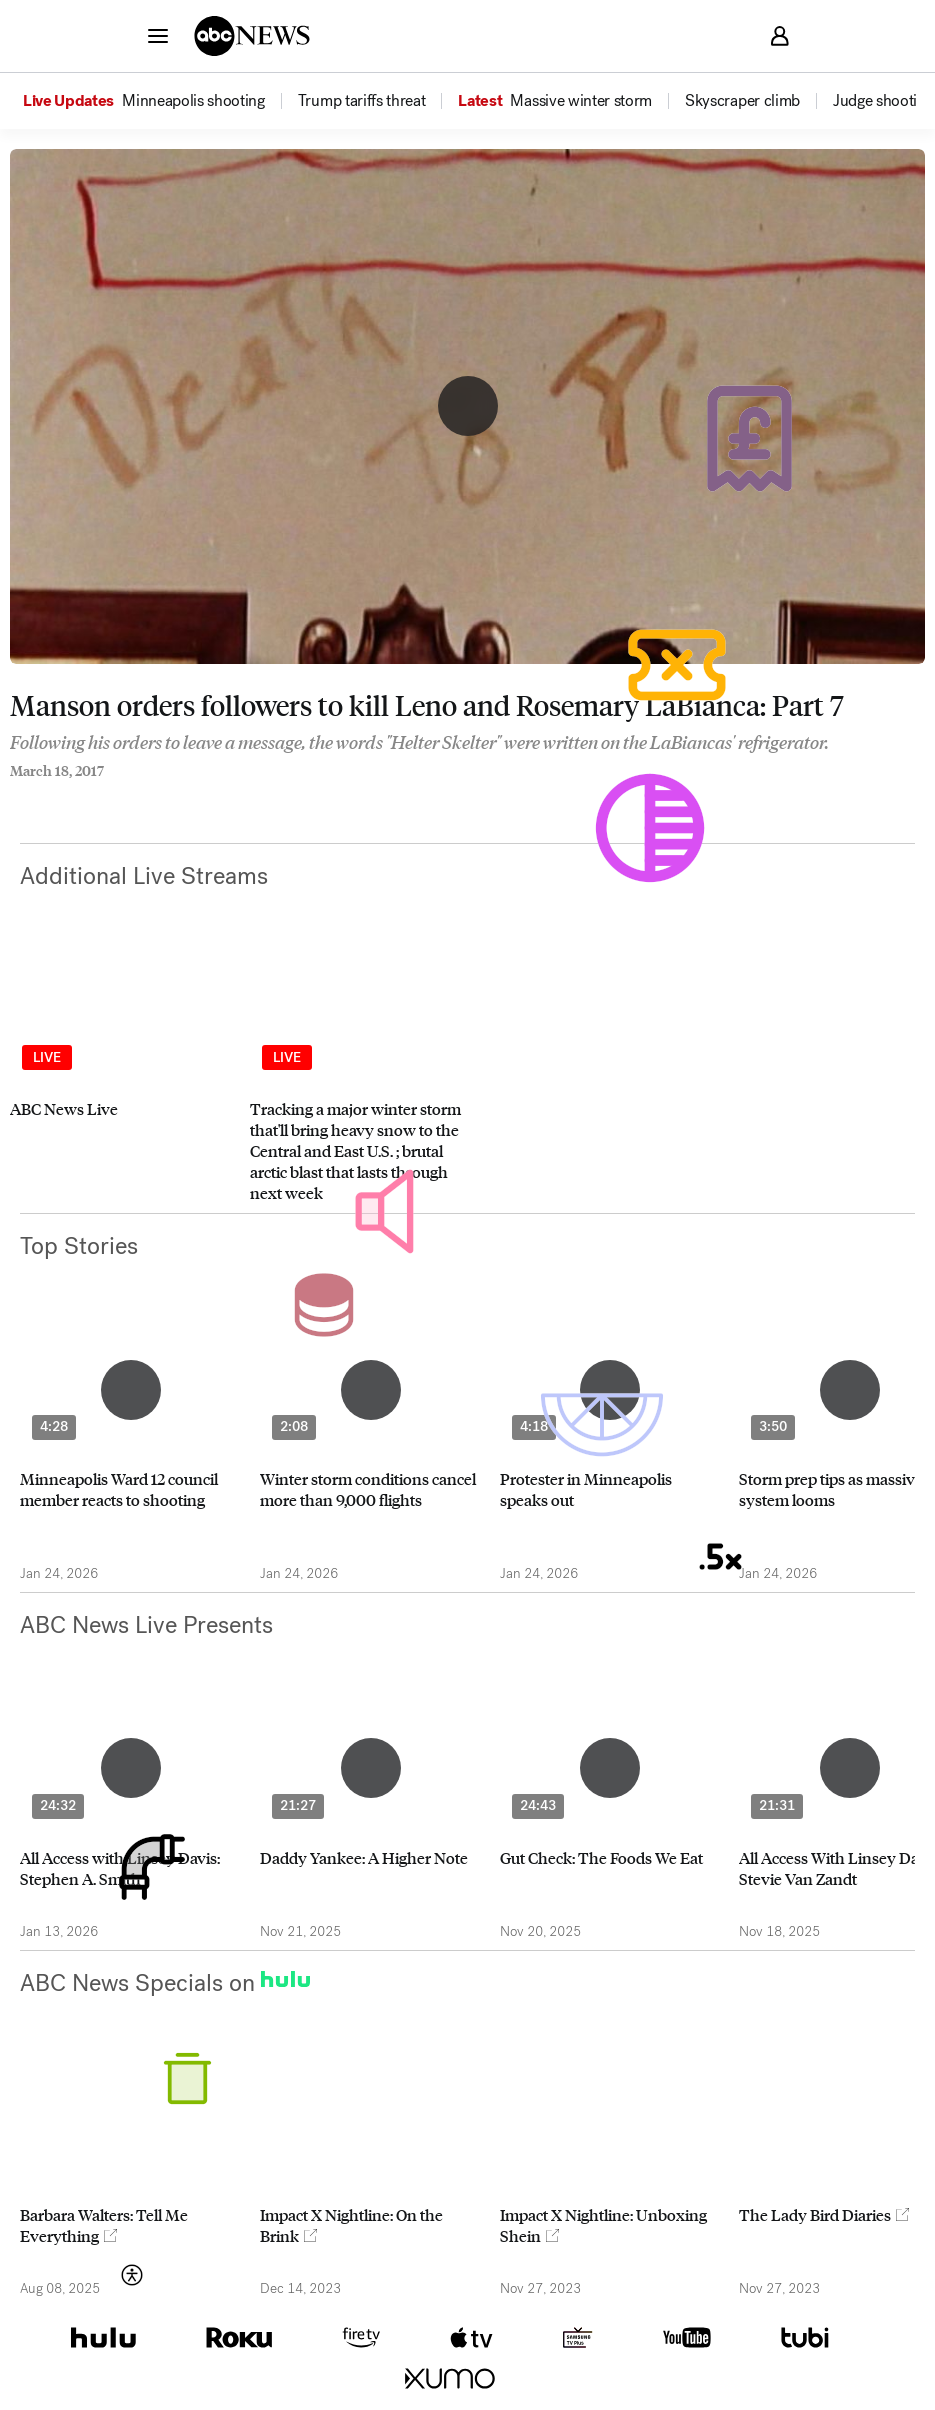  I want to click on adjust blur or focus settings, so click(650, 828).